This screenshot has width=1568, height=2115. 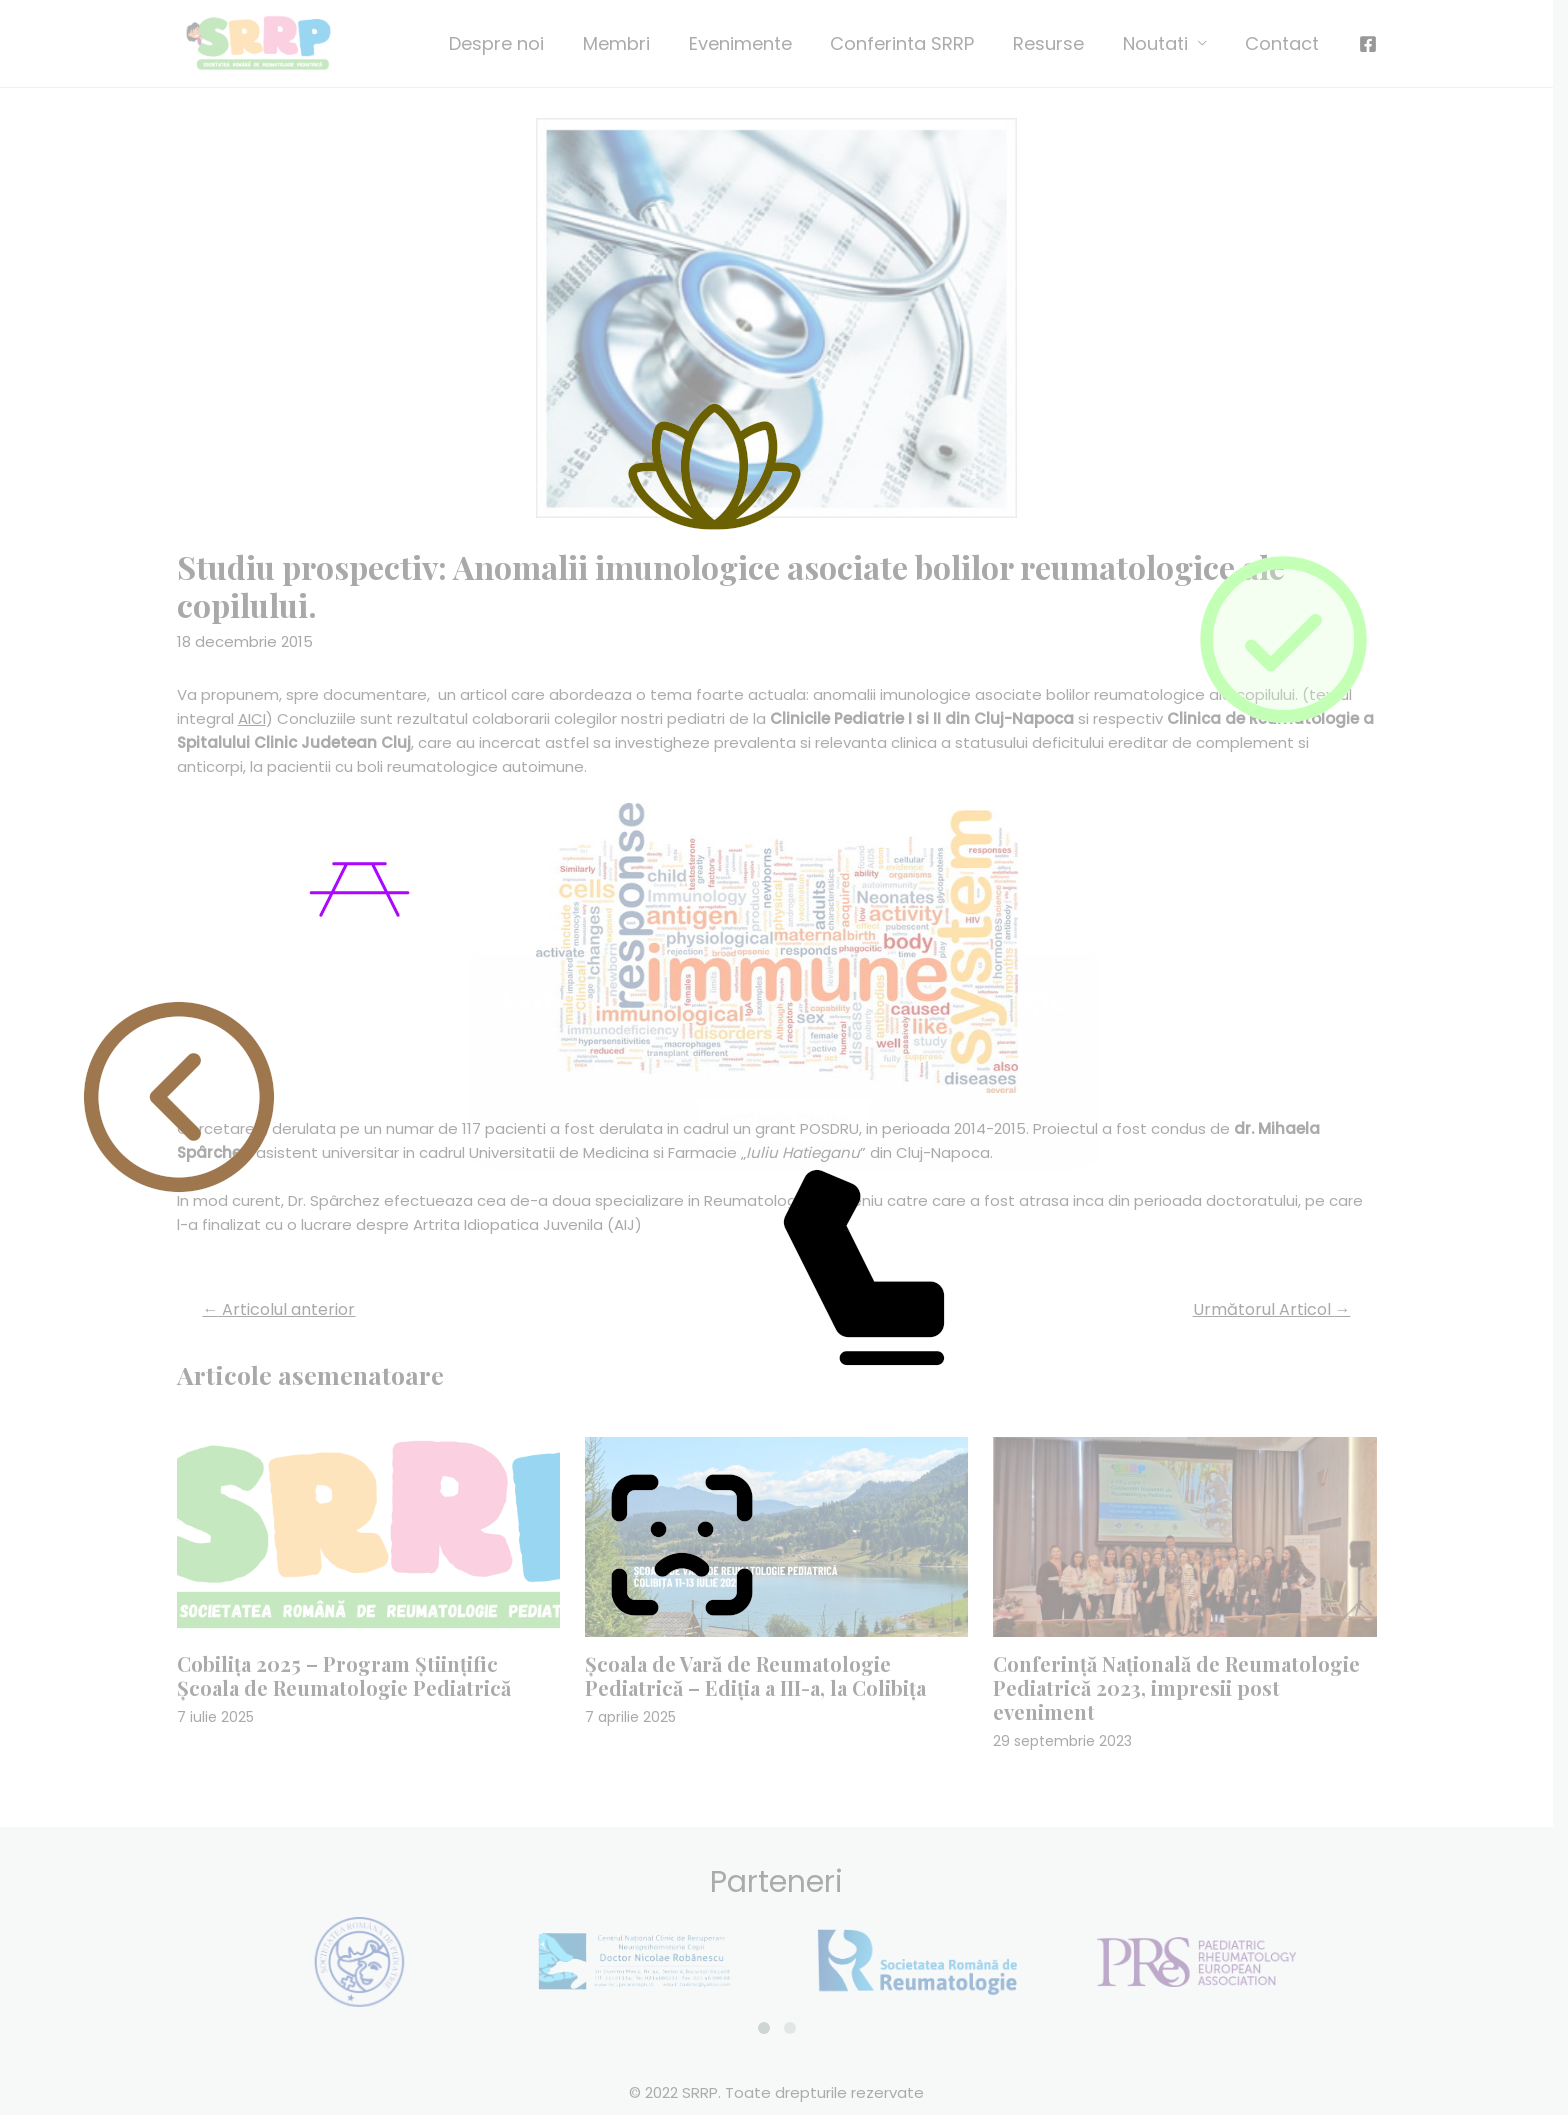 What do you see at coordinates (860, 1267) in the screenshot?
I see `select or reserve a seat` at bounding box center [860, 1267].